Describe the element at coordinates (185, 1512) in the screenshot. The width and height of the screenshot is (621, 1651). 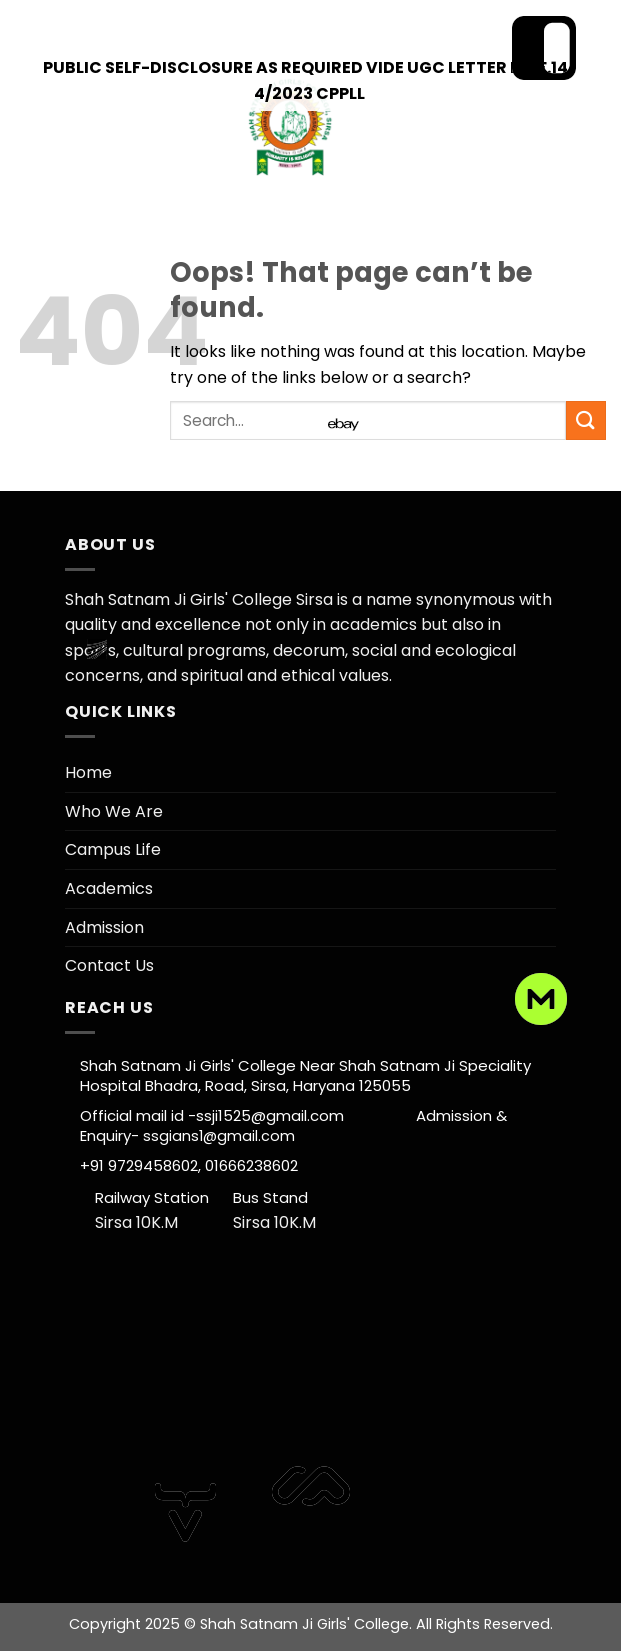
I see `vaadin framework branding logo` at that location.